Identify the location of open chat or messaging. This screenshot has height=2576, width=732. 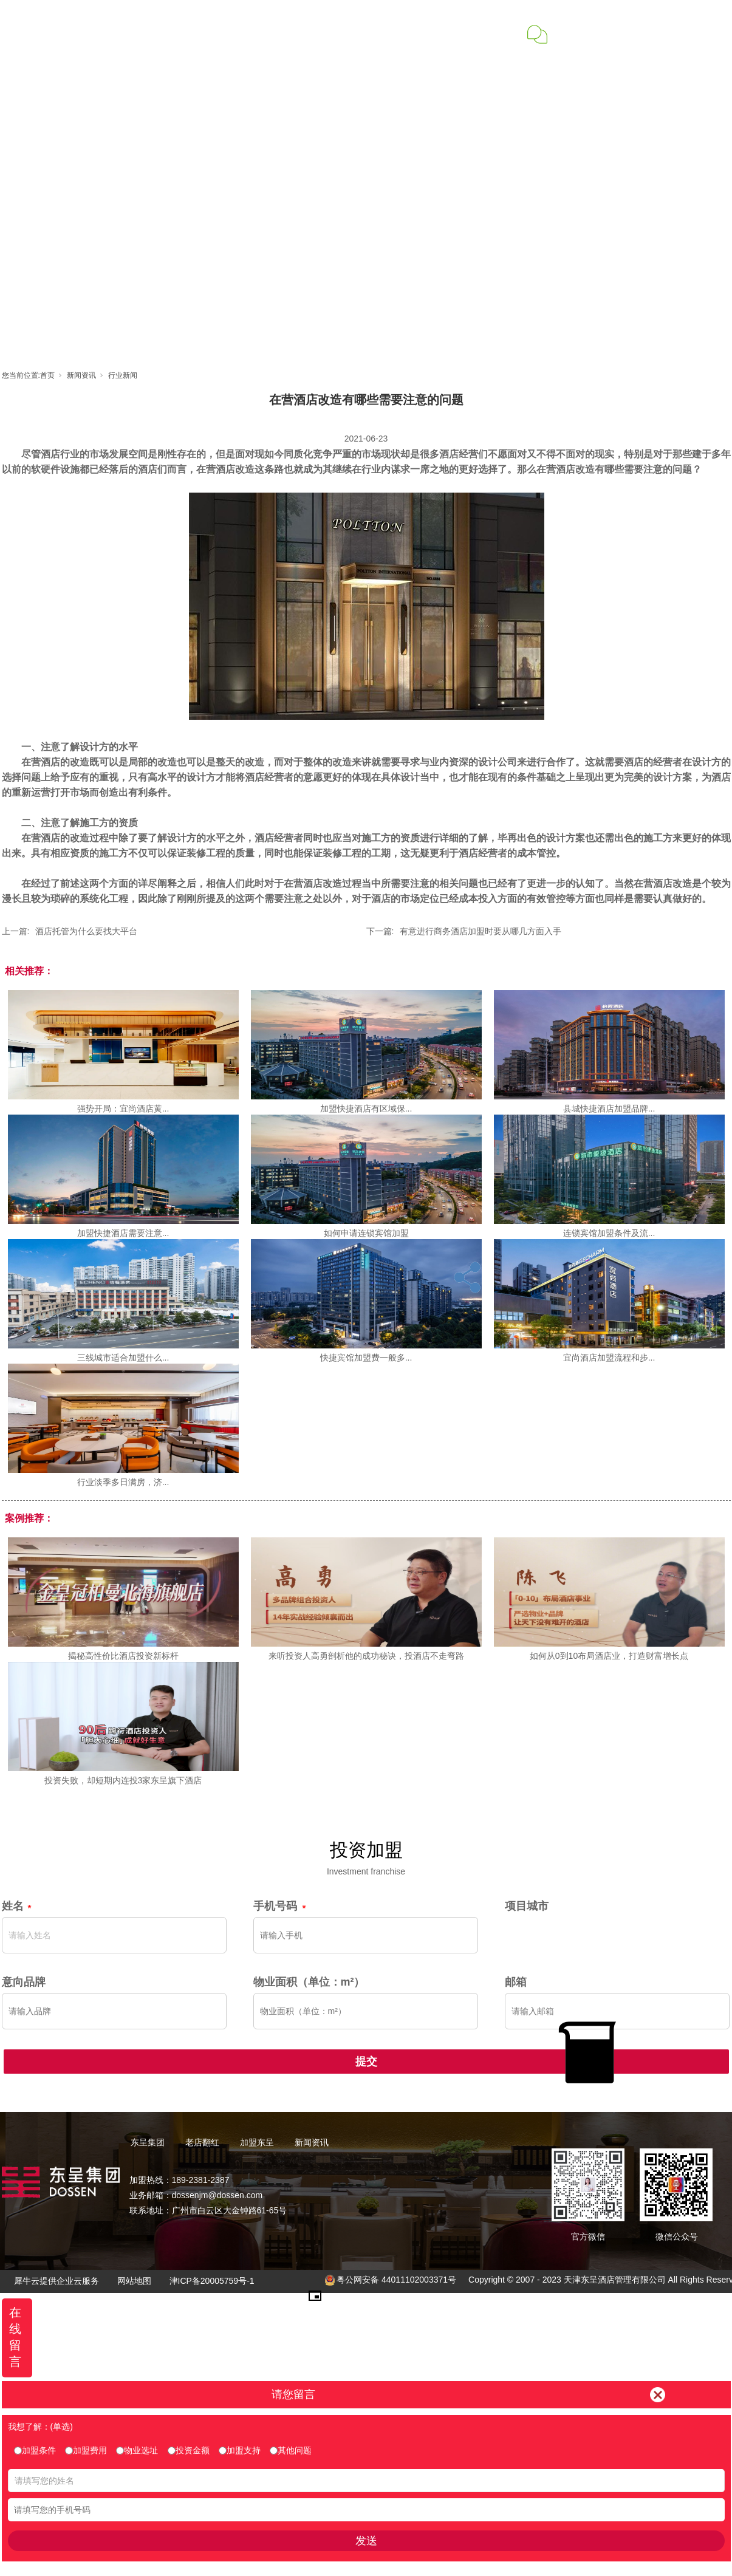
(537, 34).